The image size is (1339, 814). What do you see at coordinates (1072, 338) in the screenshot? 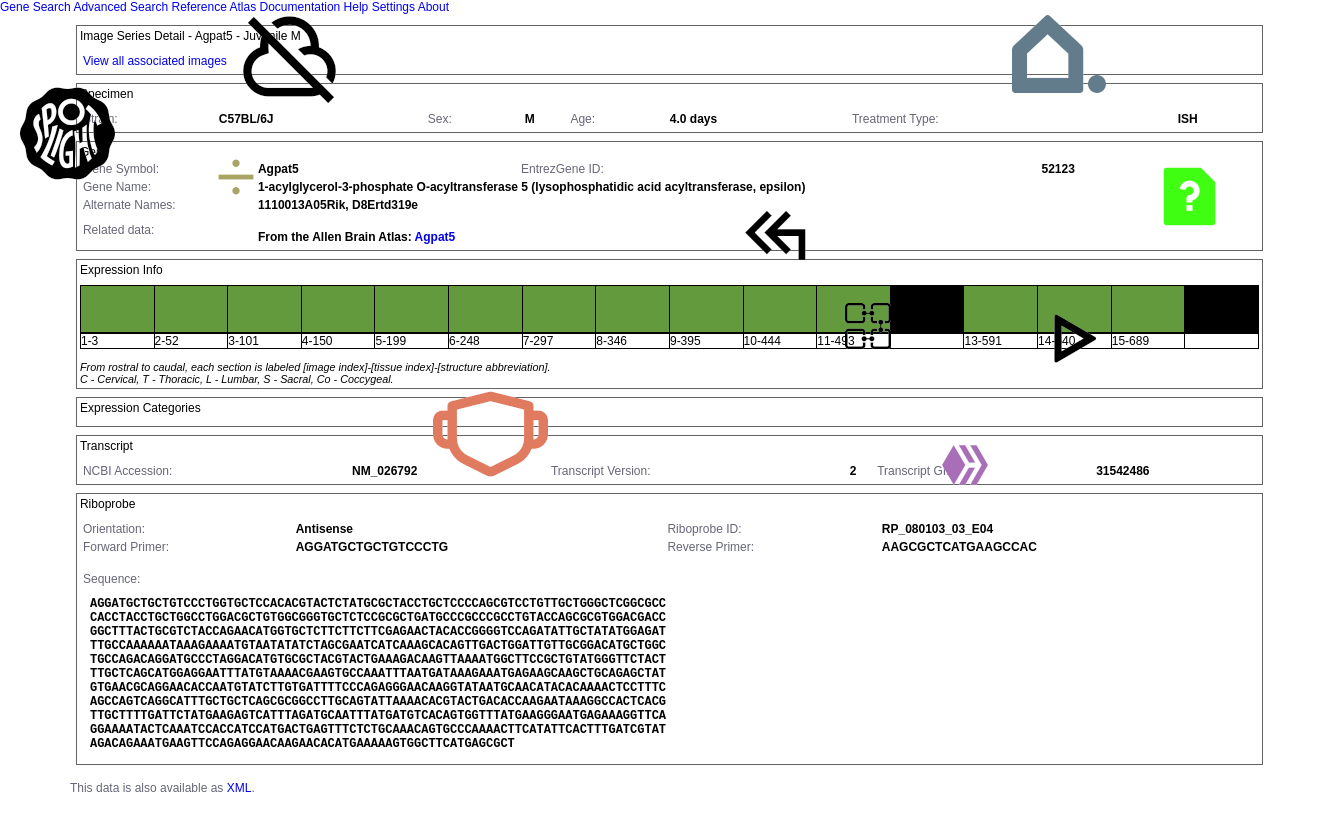
I see `play media or video content` at bounding box center [1072, 338].